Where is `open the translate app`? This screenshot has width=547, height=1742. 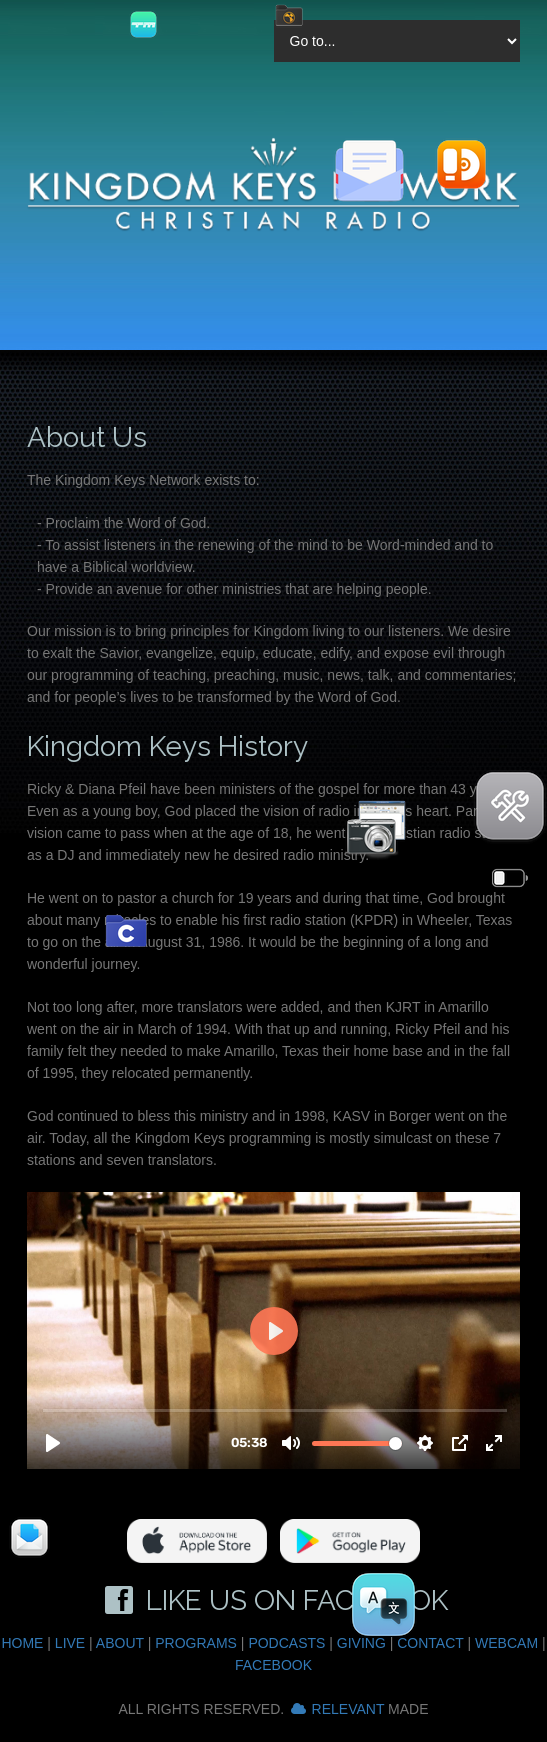 open the translate app is located at coordinates (383, 1604).